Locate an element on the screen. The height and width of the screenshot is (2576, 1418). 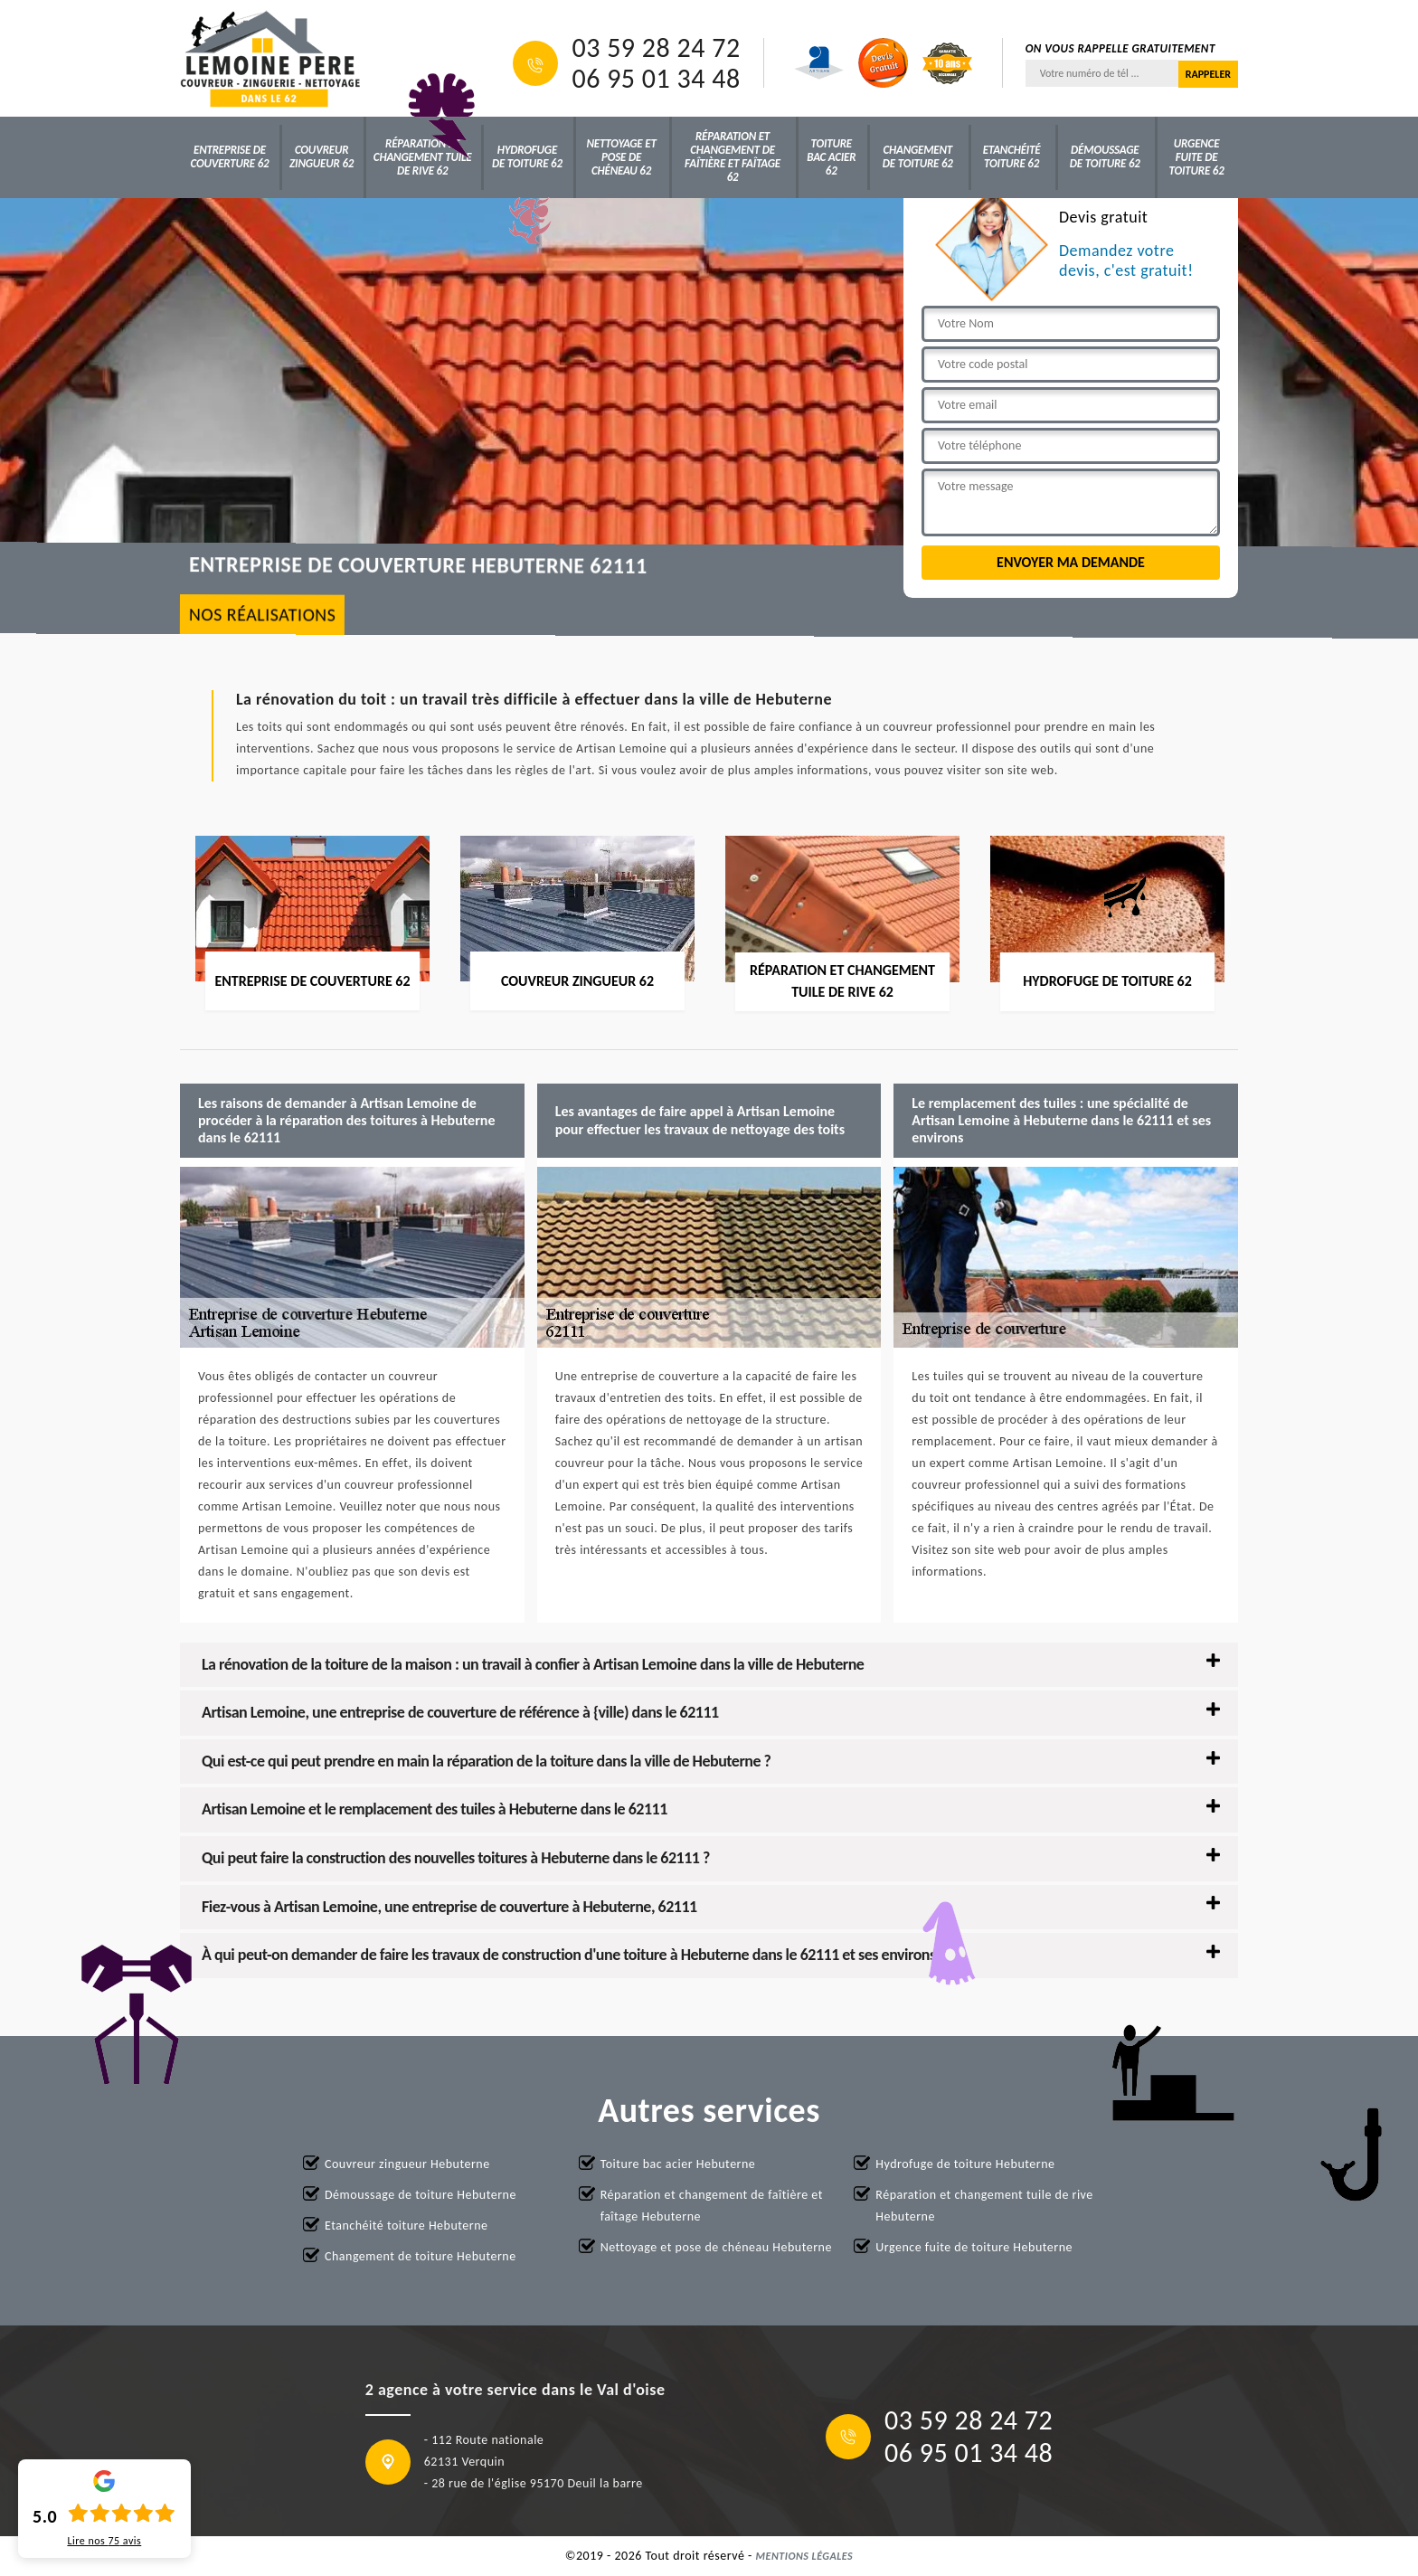
access snorkeling or diving activities is located at coordinates (1351, 2155).